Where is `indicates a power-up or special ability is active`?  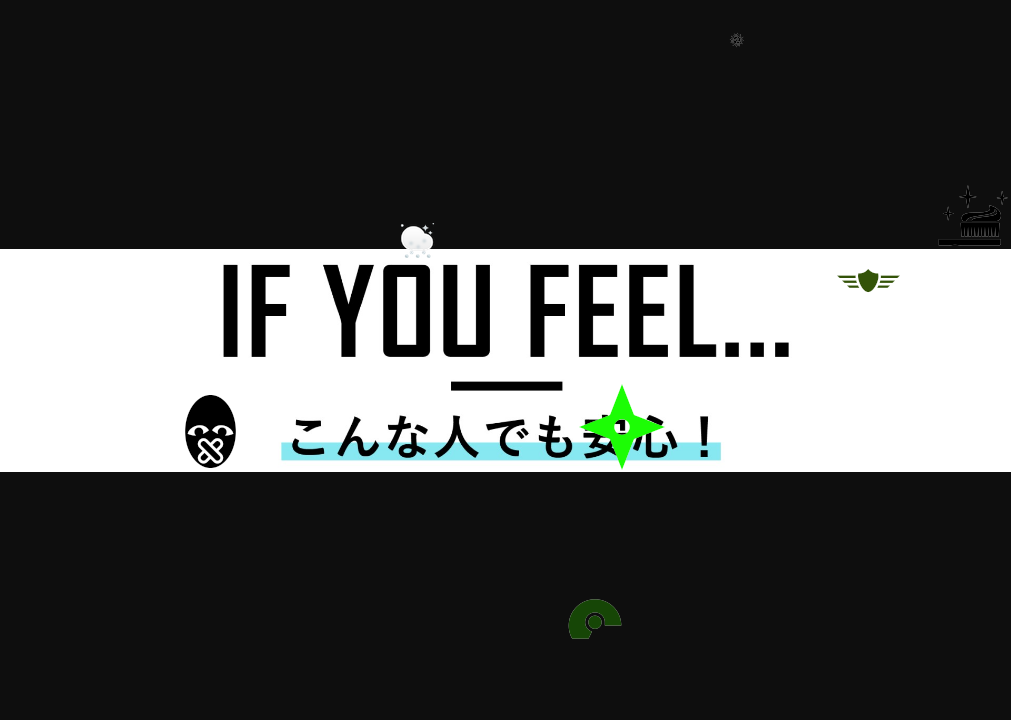 indicates a power-up or special ability is active is located at coordinates (737, 40).